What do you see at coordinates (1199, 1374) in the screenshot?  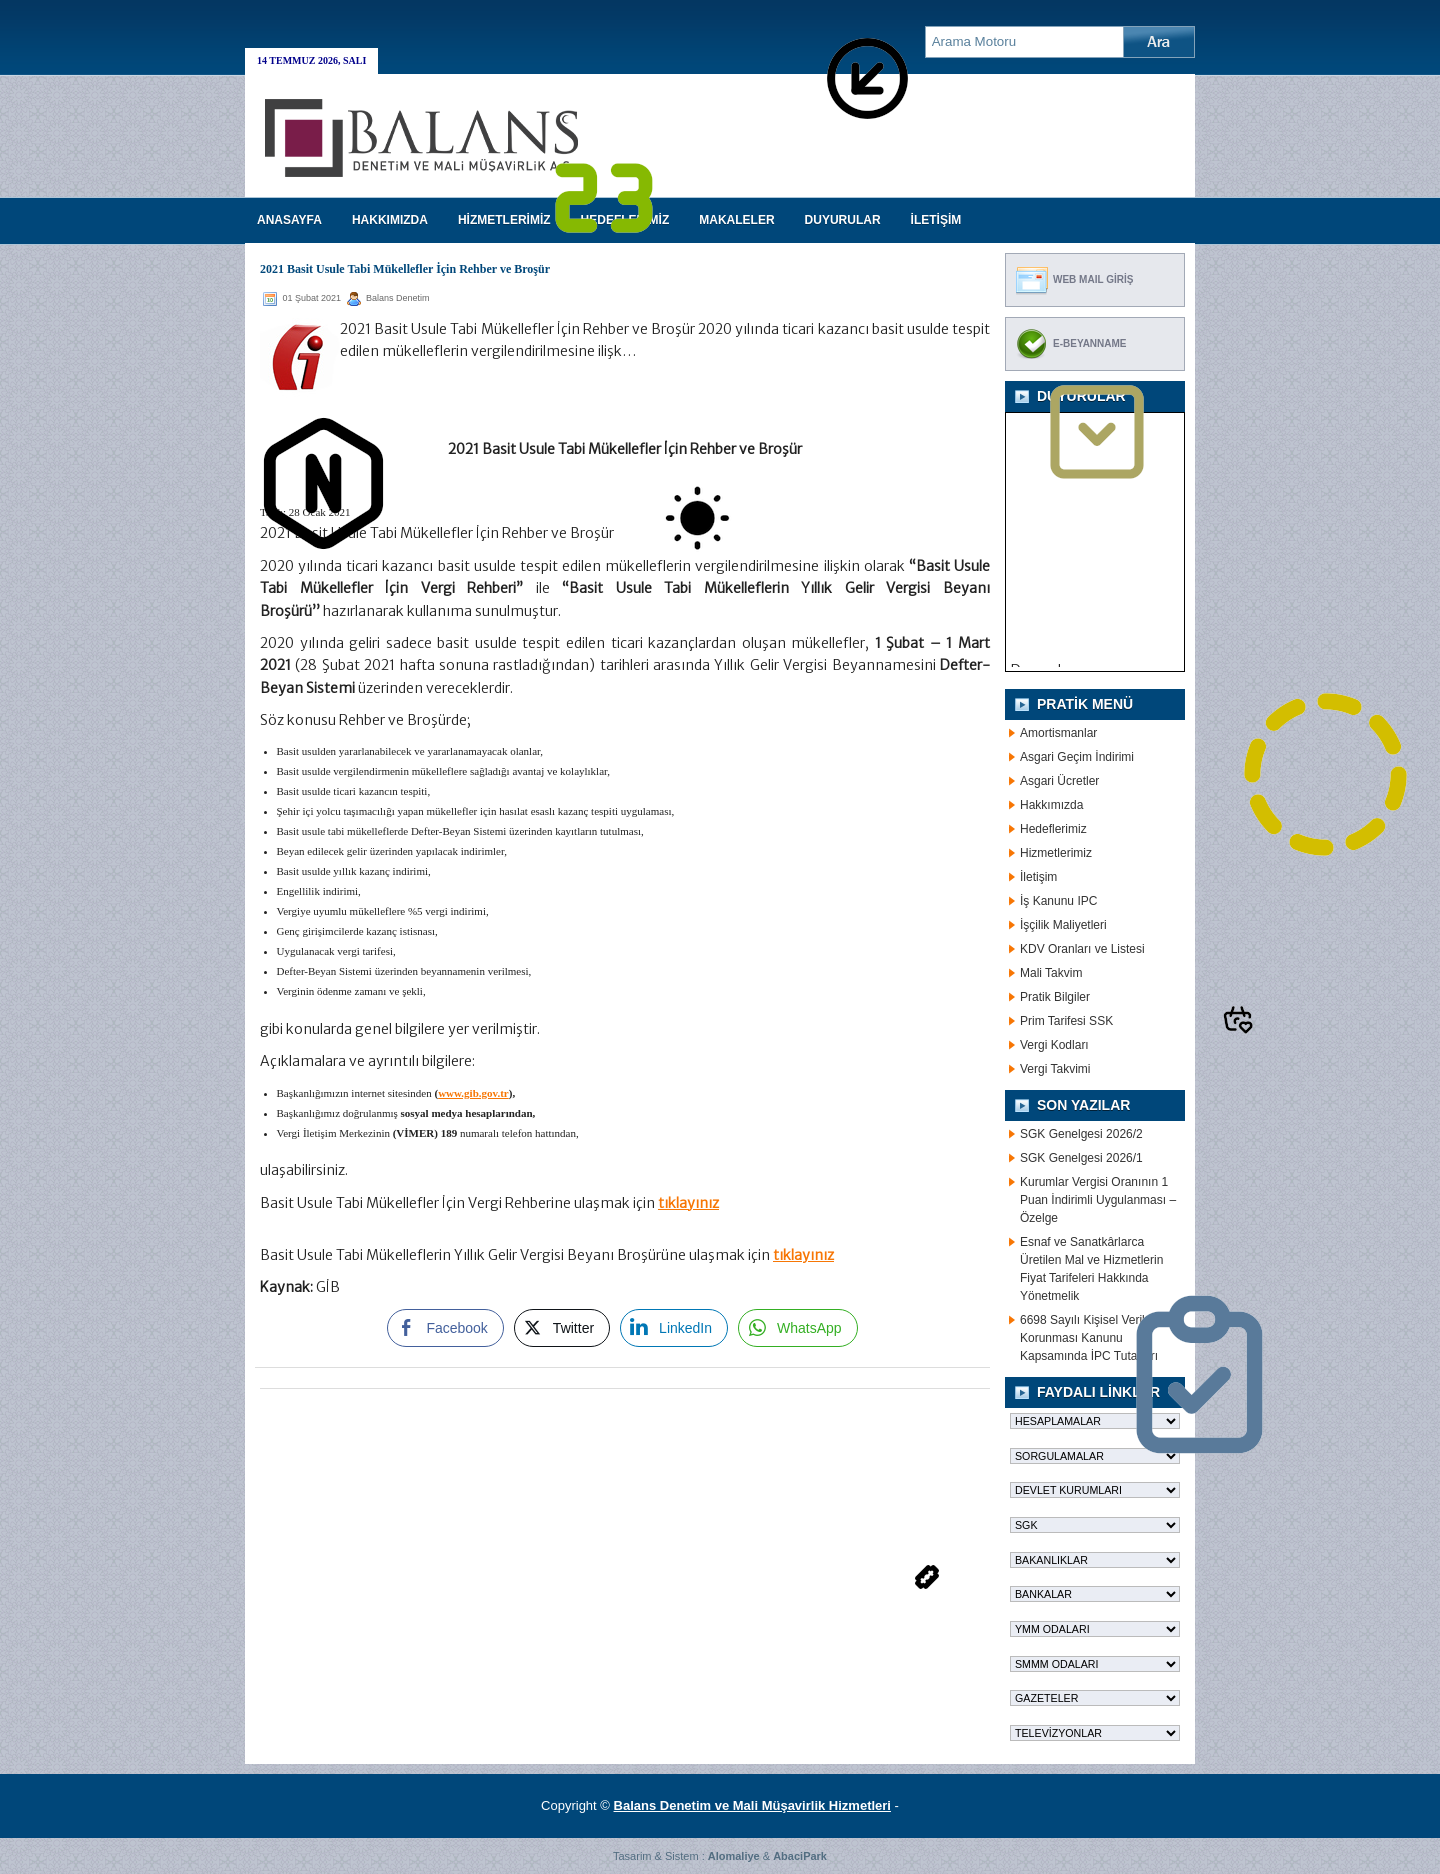 I see `mark task as complete` at bounding box center [1199, 1374].